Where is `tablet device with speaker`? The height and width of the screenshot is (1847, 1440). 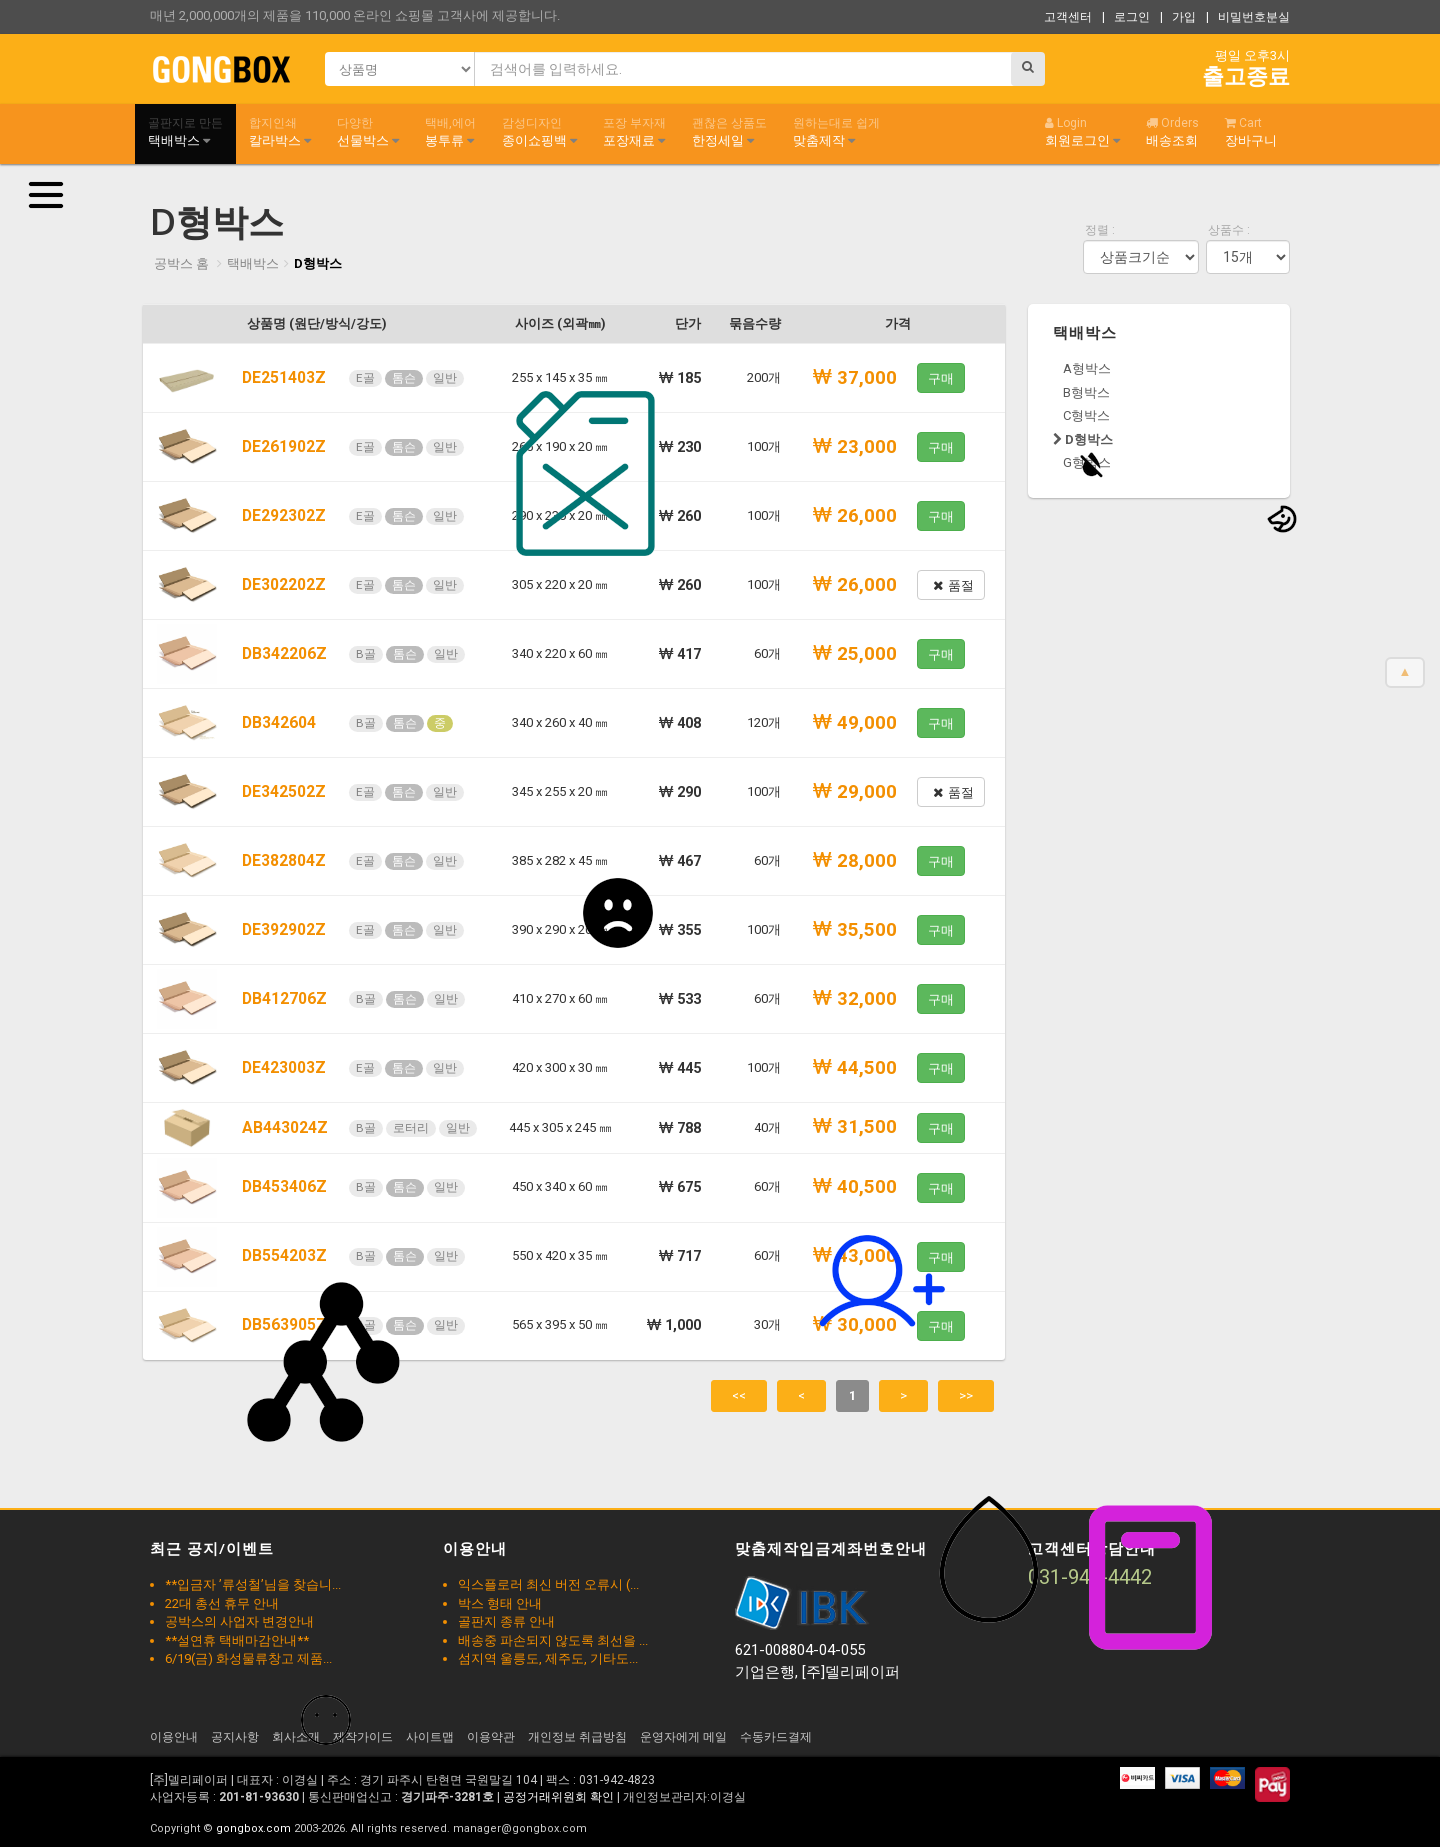
tablet device with speaker is located at coordinates (1150, 1577).